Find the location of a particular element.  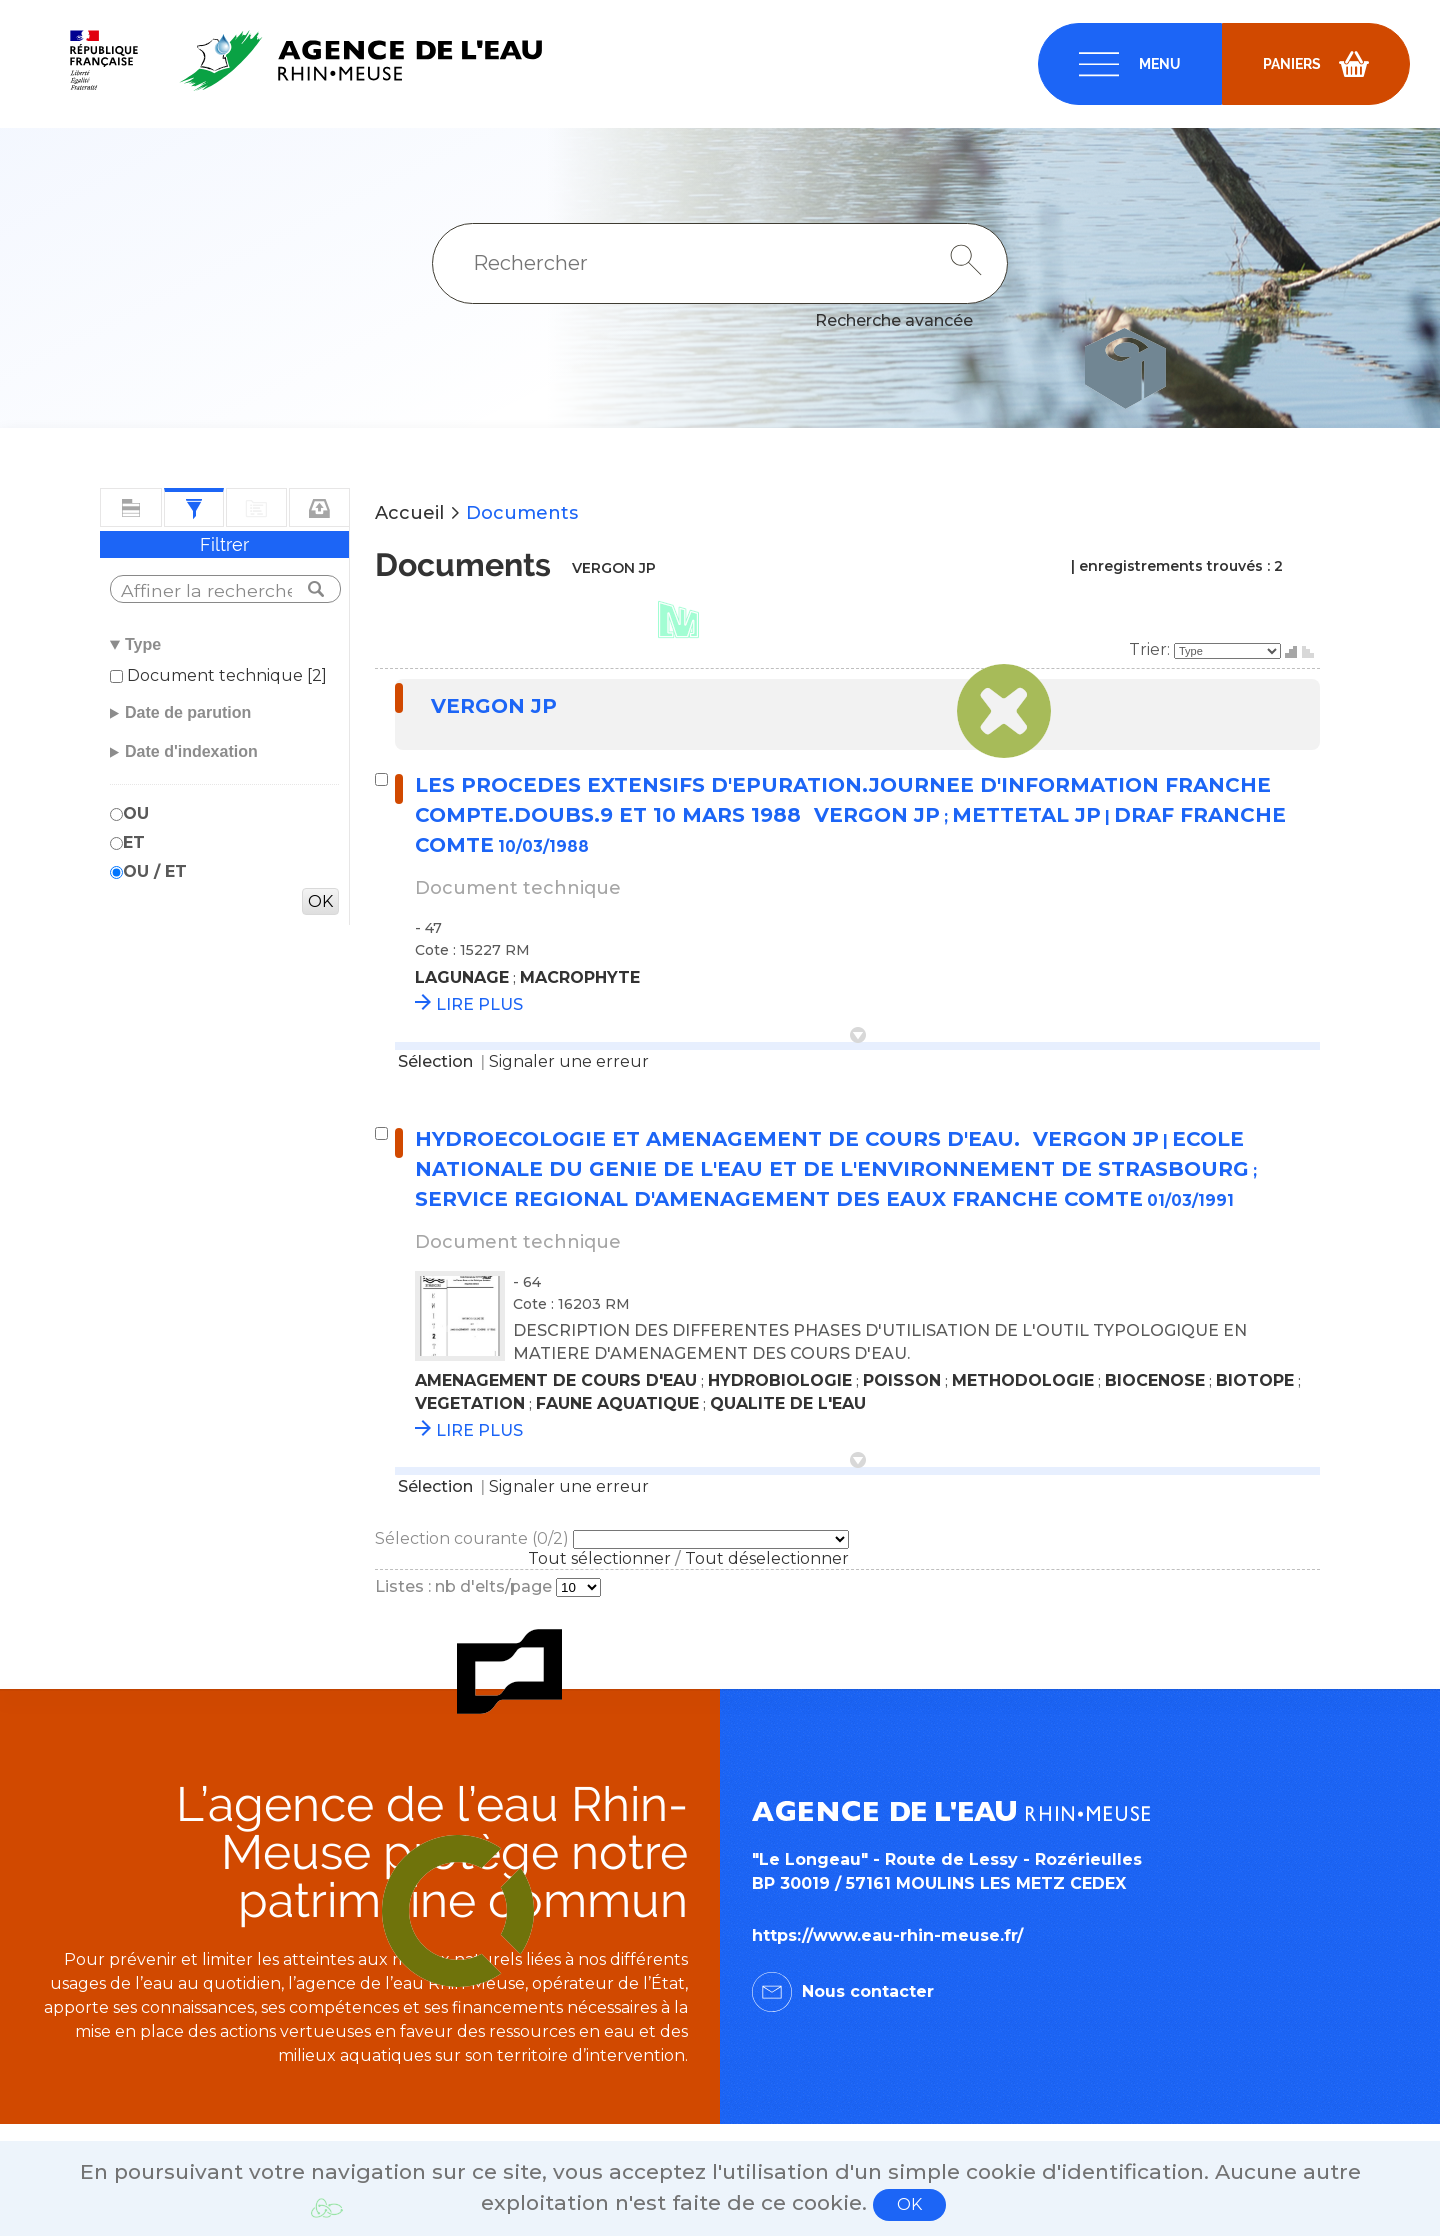

conan c/c++ package manager logo is located at coordinates (1125, 368).